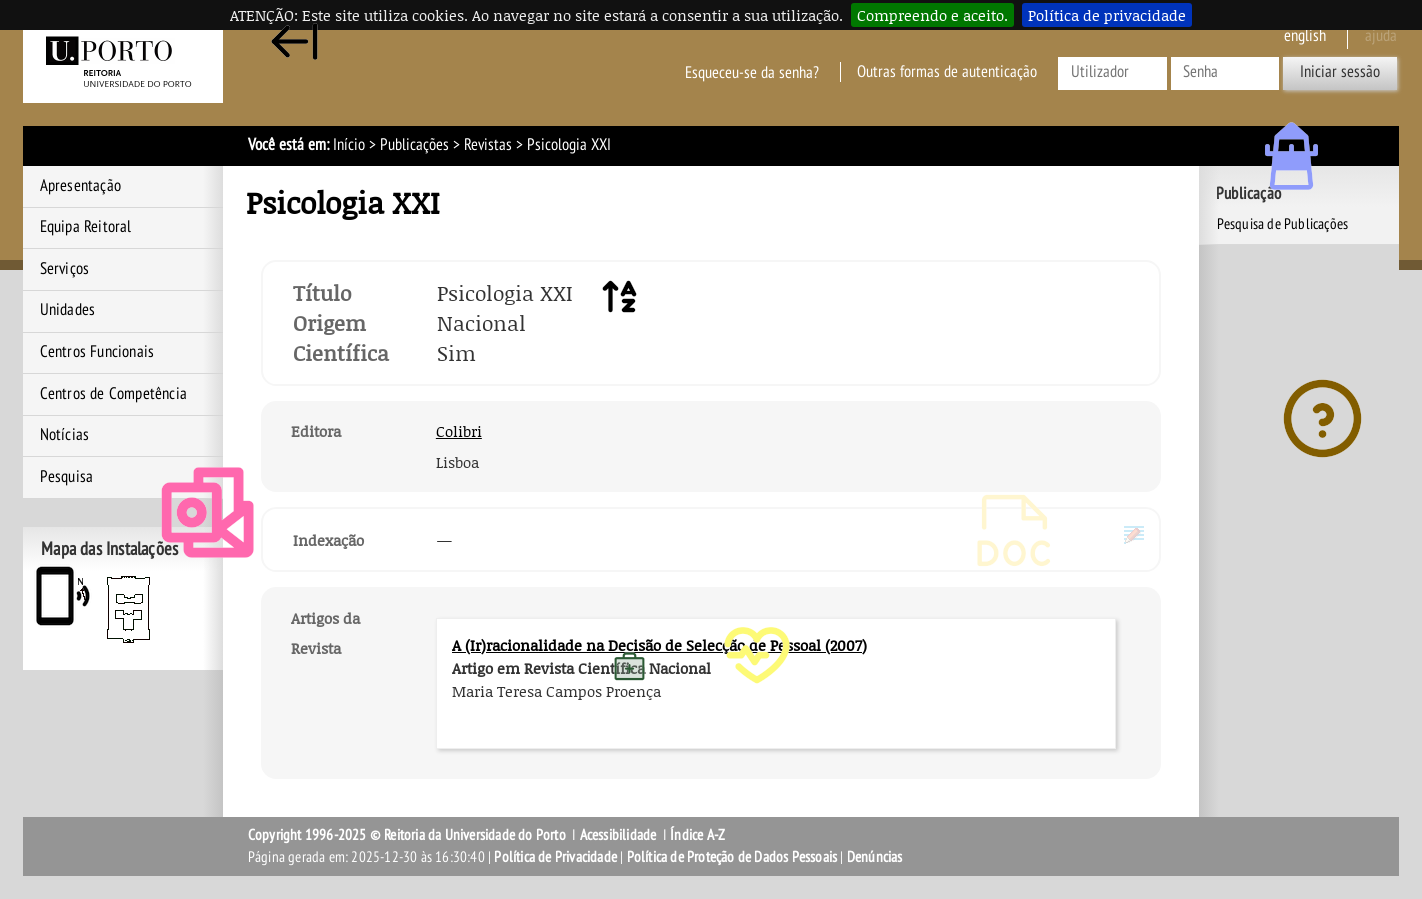  I want to click on access website accessibility or guidance features, so click(1291, 158).